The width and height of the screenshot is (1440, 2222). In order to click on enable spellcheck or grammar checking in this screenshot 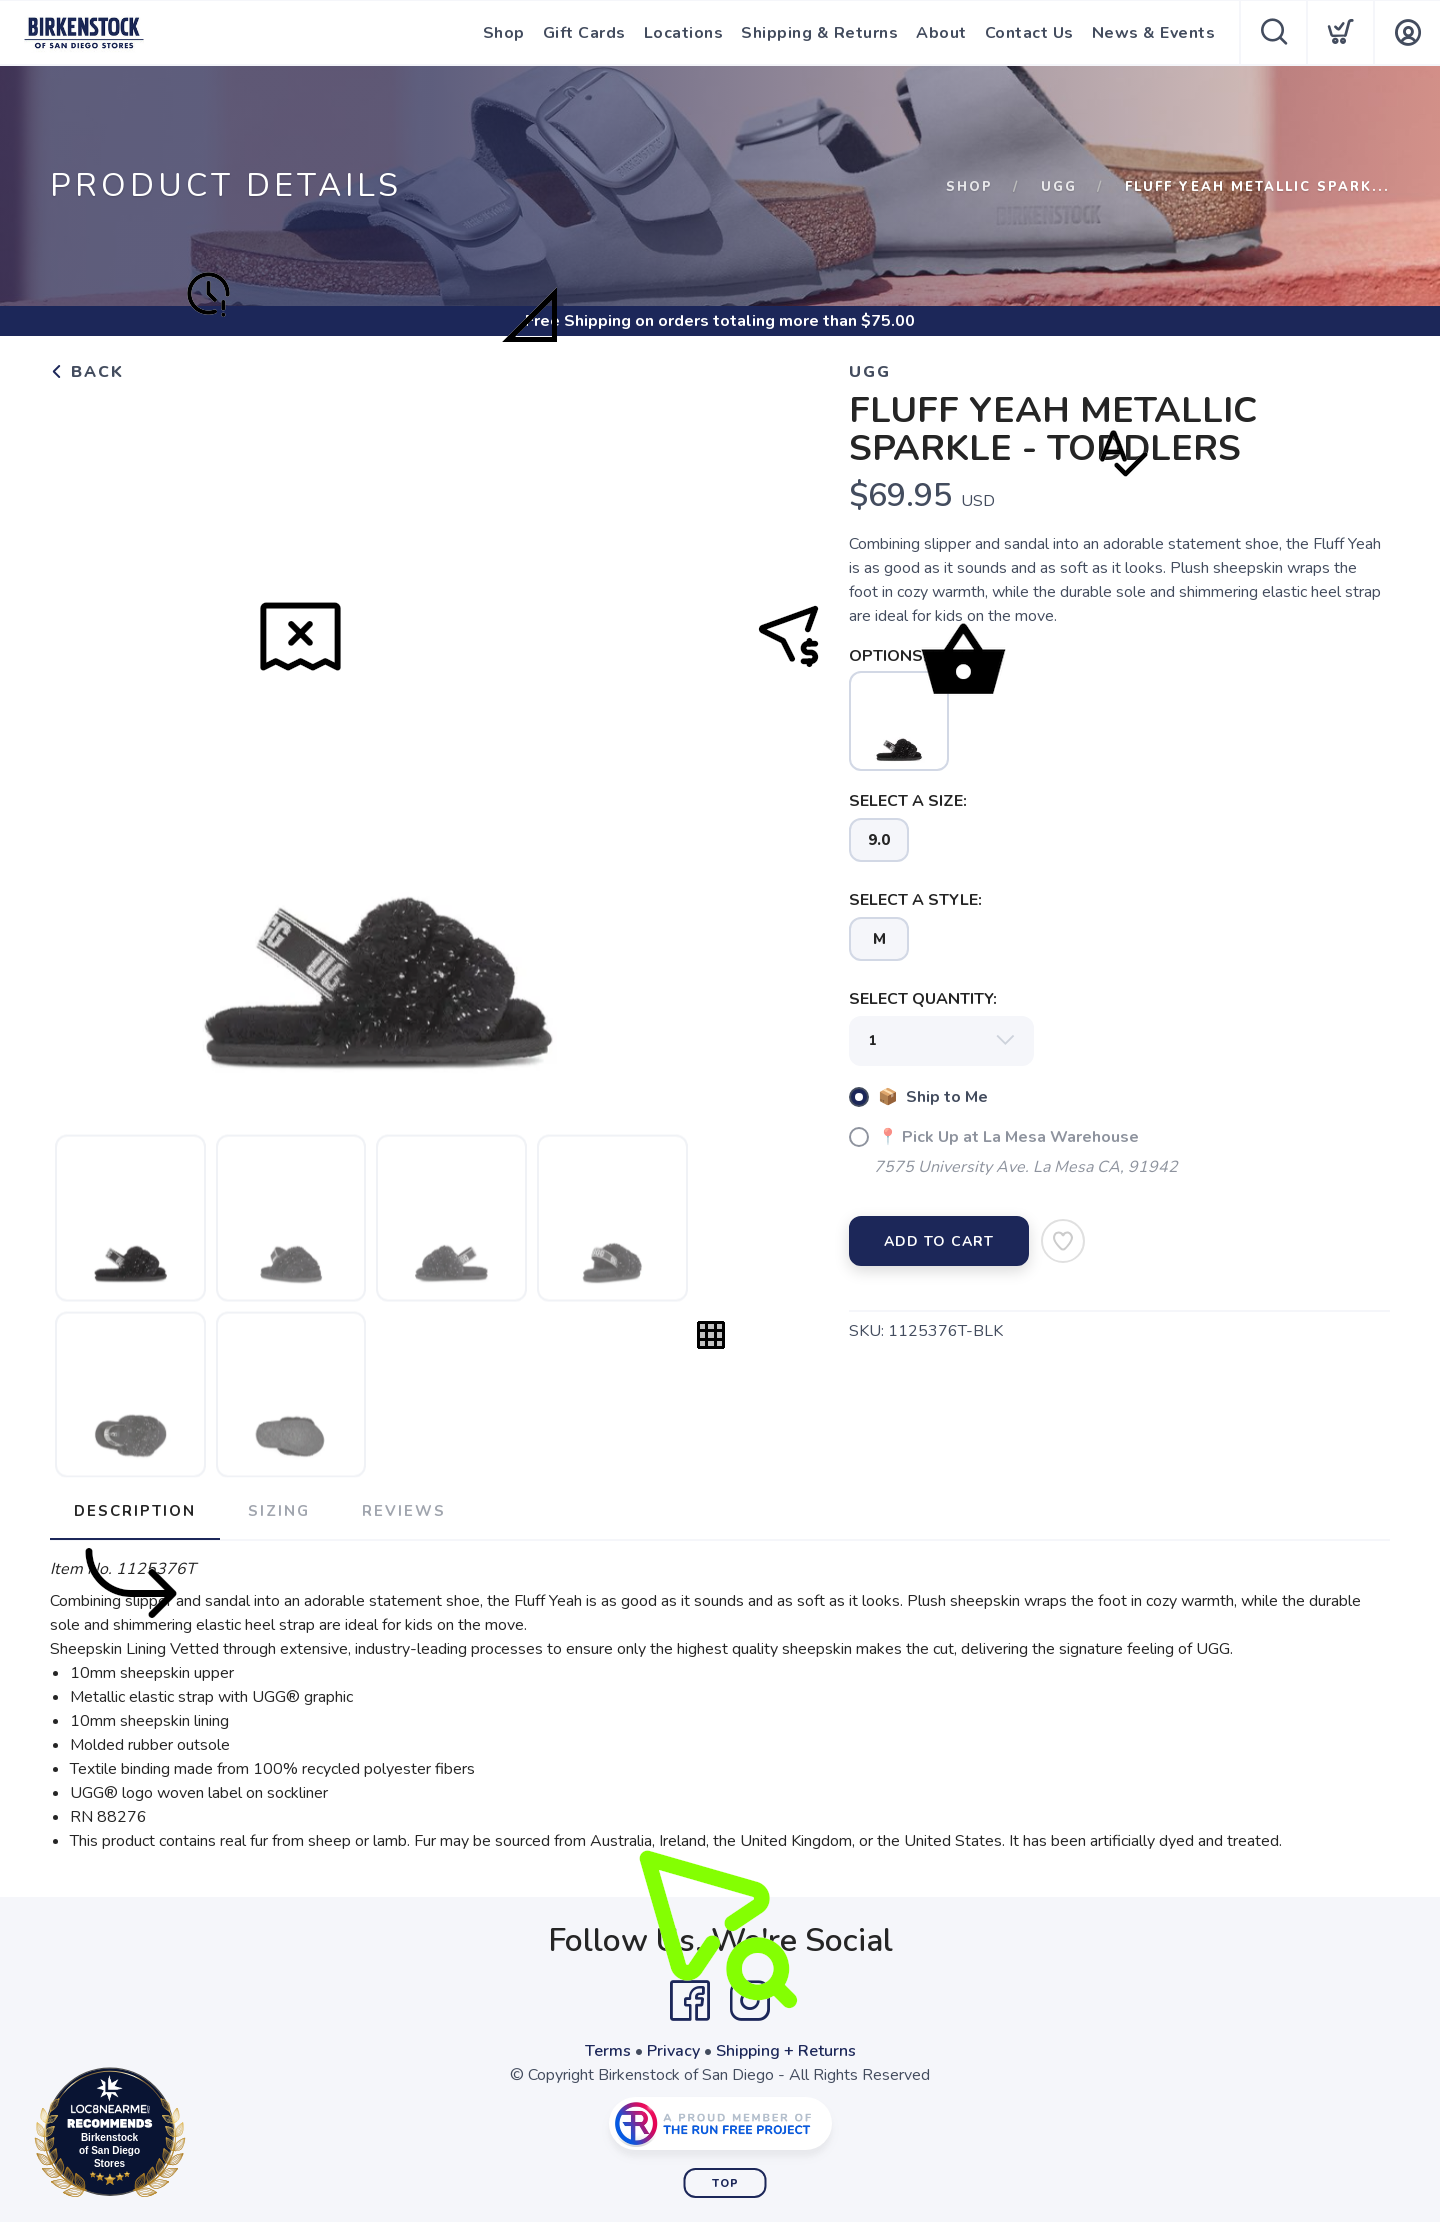, I will do `click(1122, 452)`.